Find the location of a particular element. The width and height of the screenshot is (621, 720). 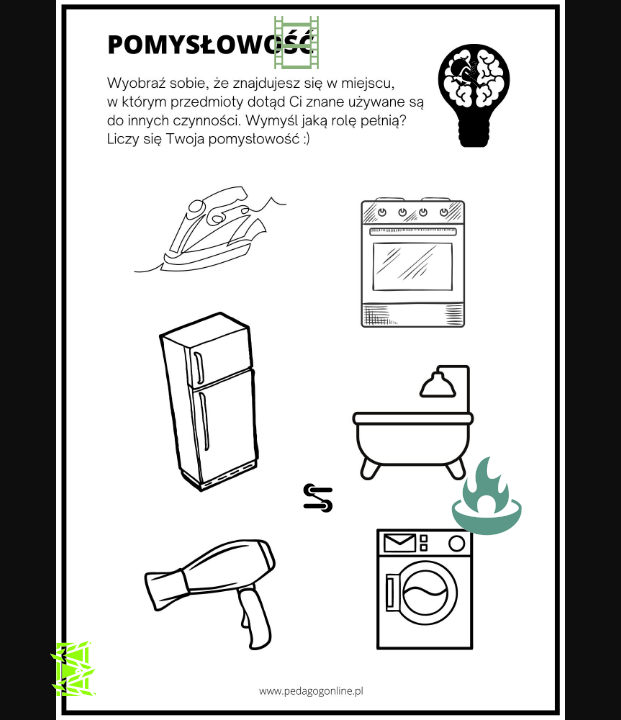

indicates a thief or robbery event in a game is located at coordinates (468, 74).